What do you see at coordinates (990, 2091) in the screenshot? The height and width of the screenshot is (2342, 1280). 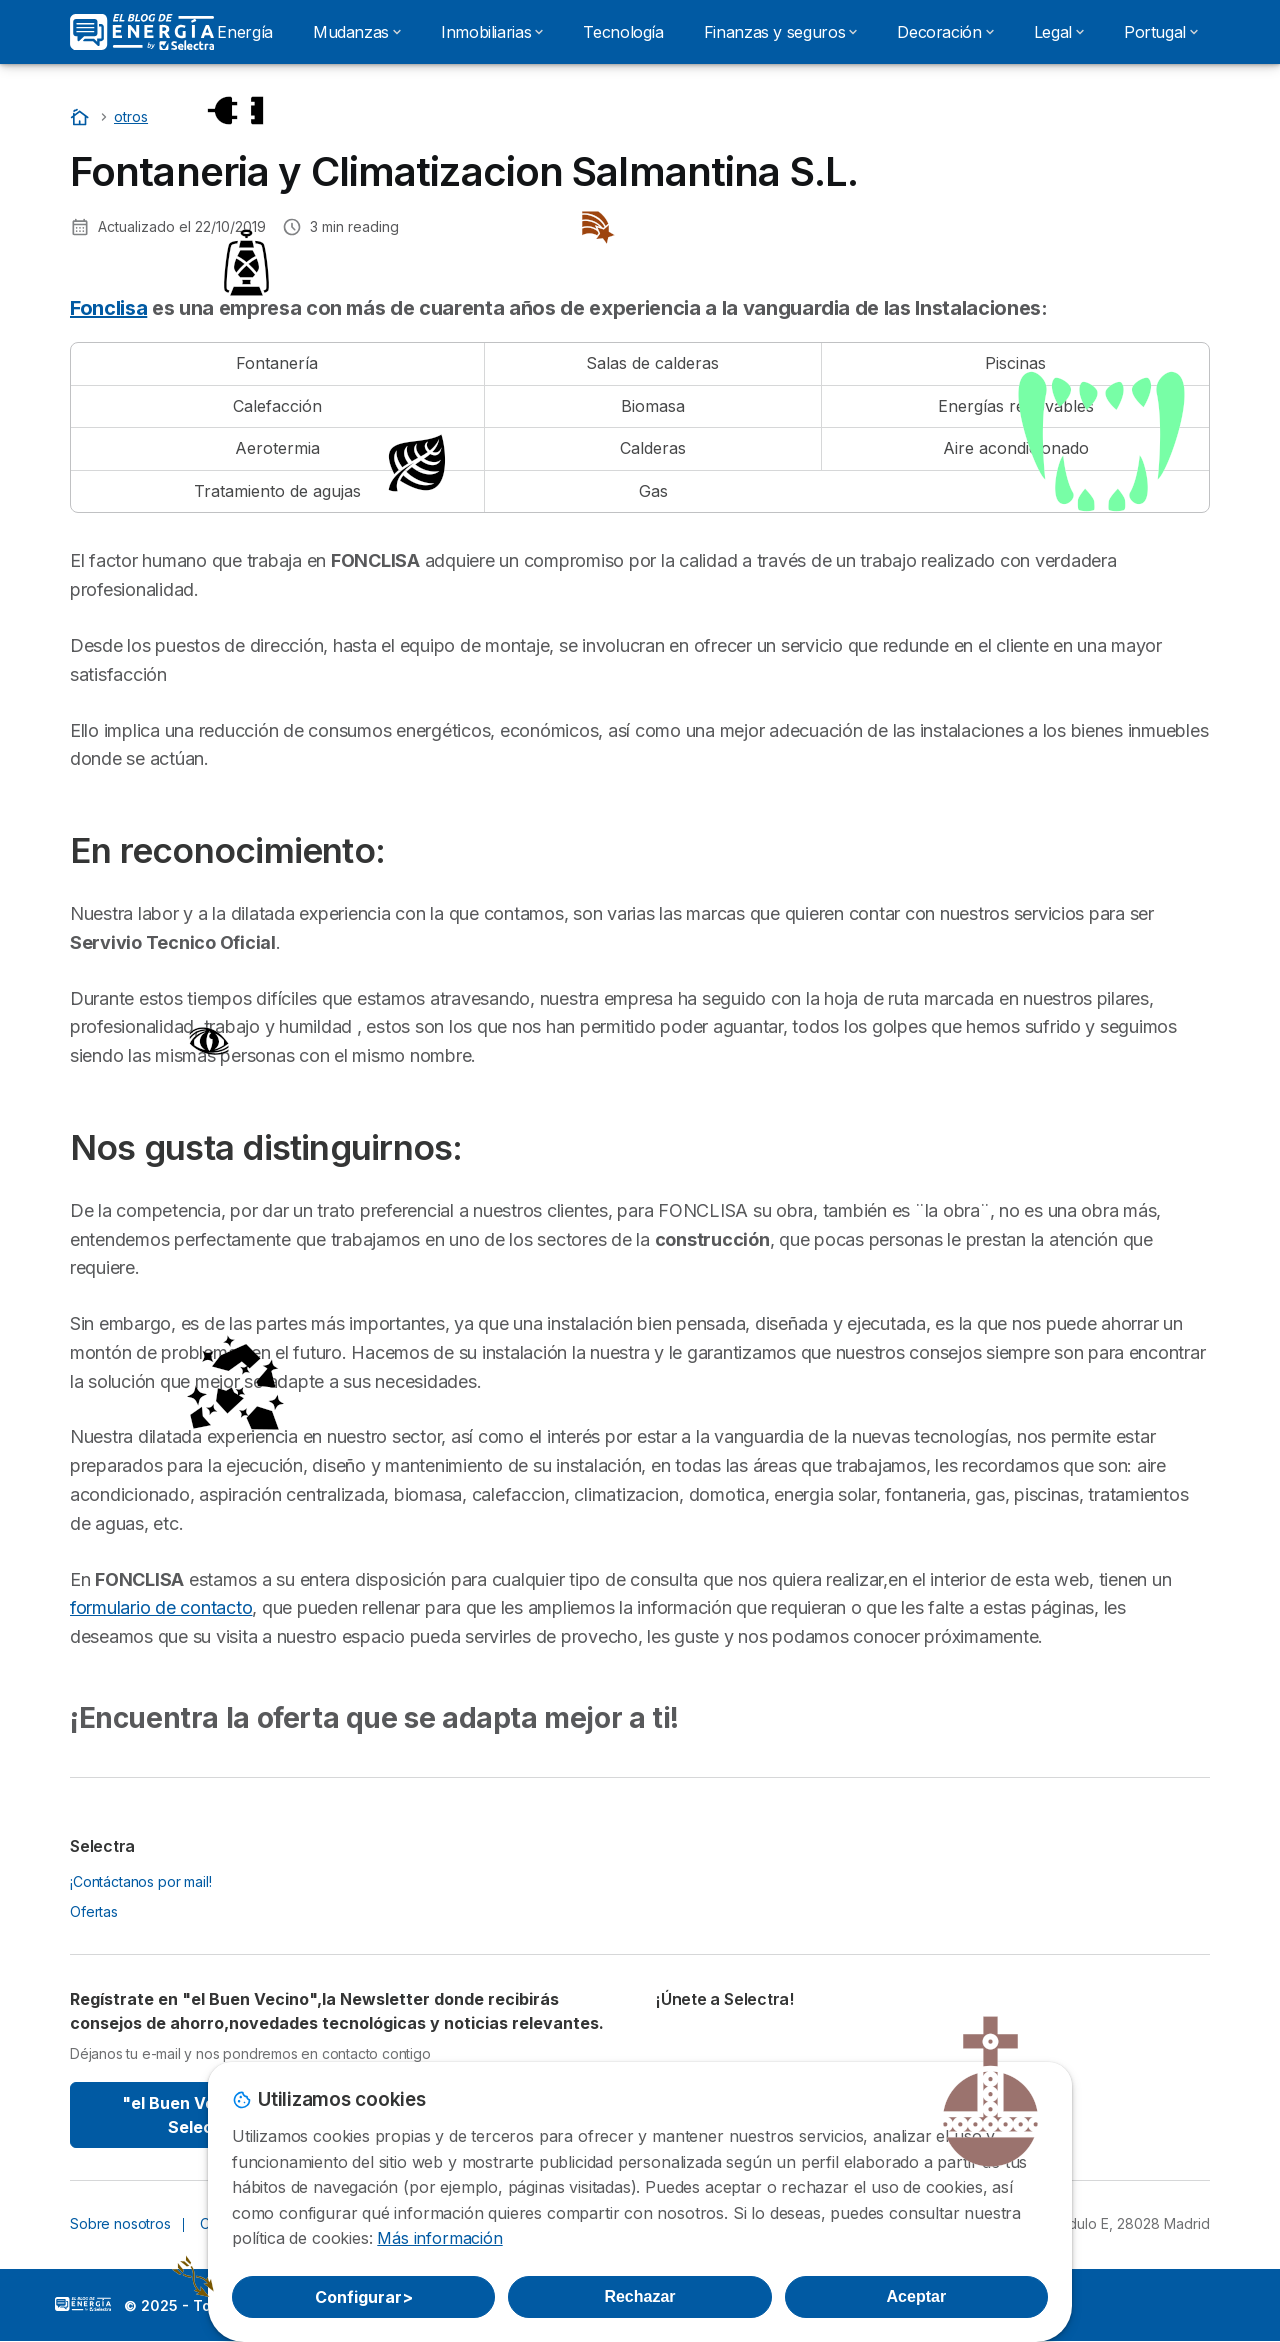 I see `holy hand grenade item or power-up in a game` at bounding box center [990, 2091].